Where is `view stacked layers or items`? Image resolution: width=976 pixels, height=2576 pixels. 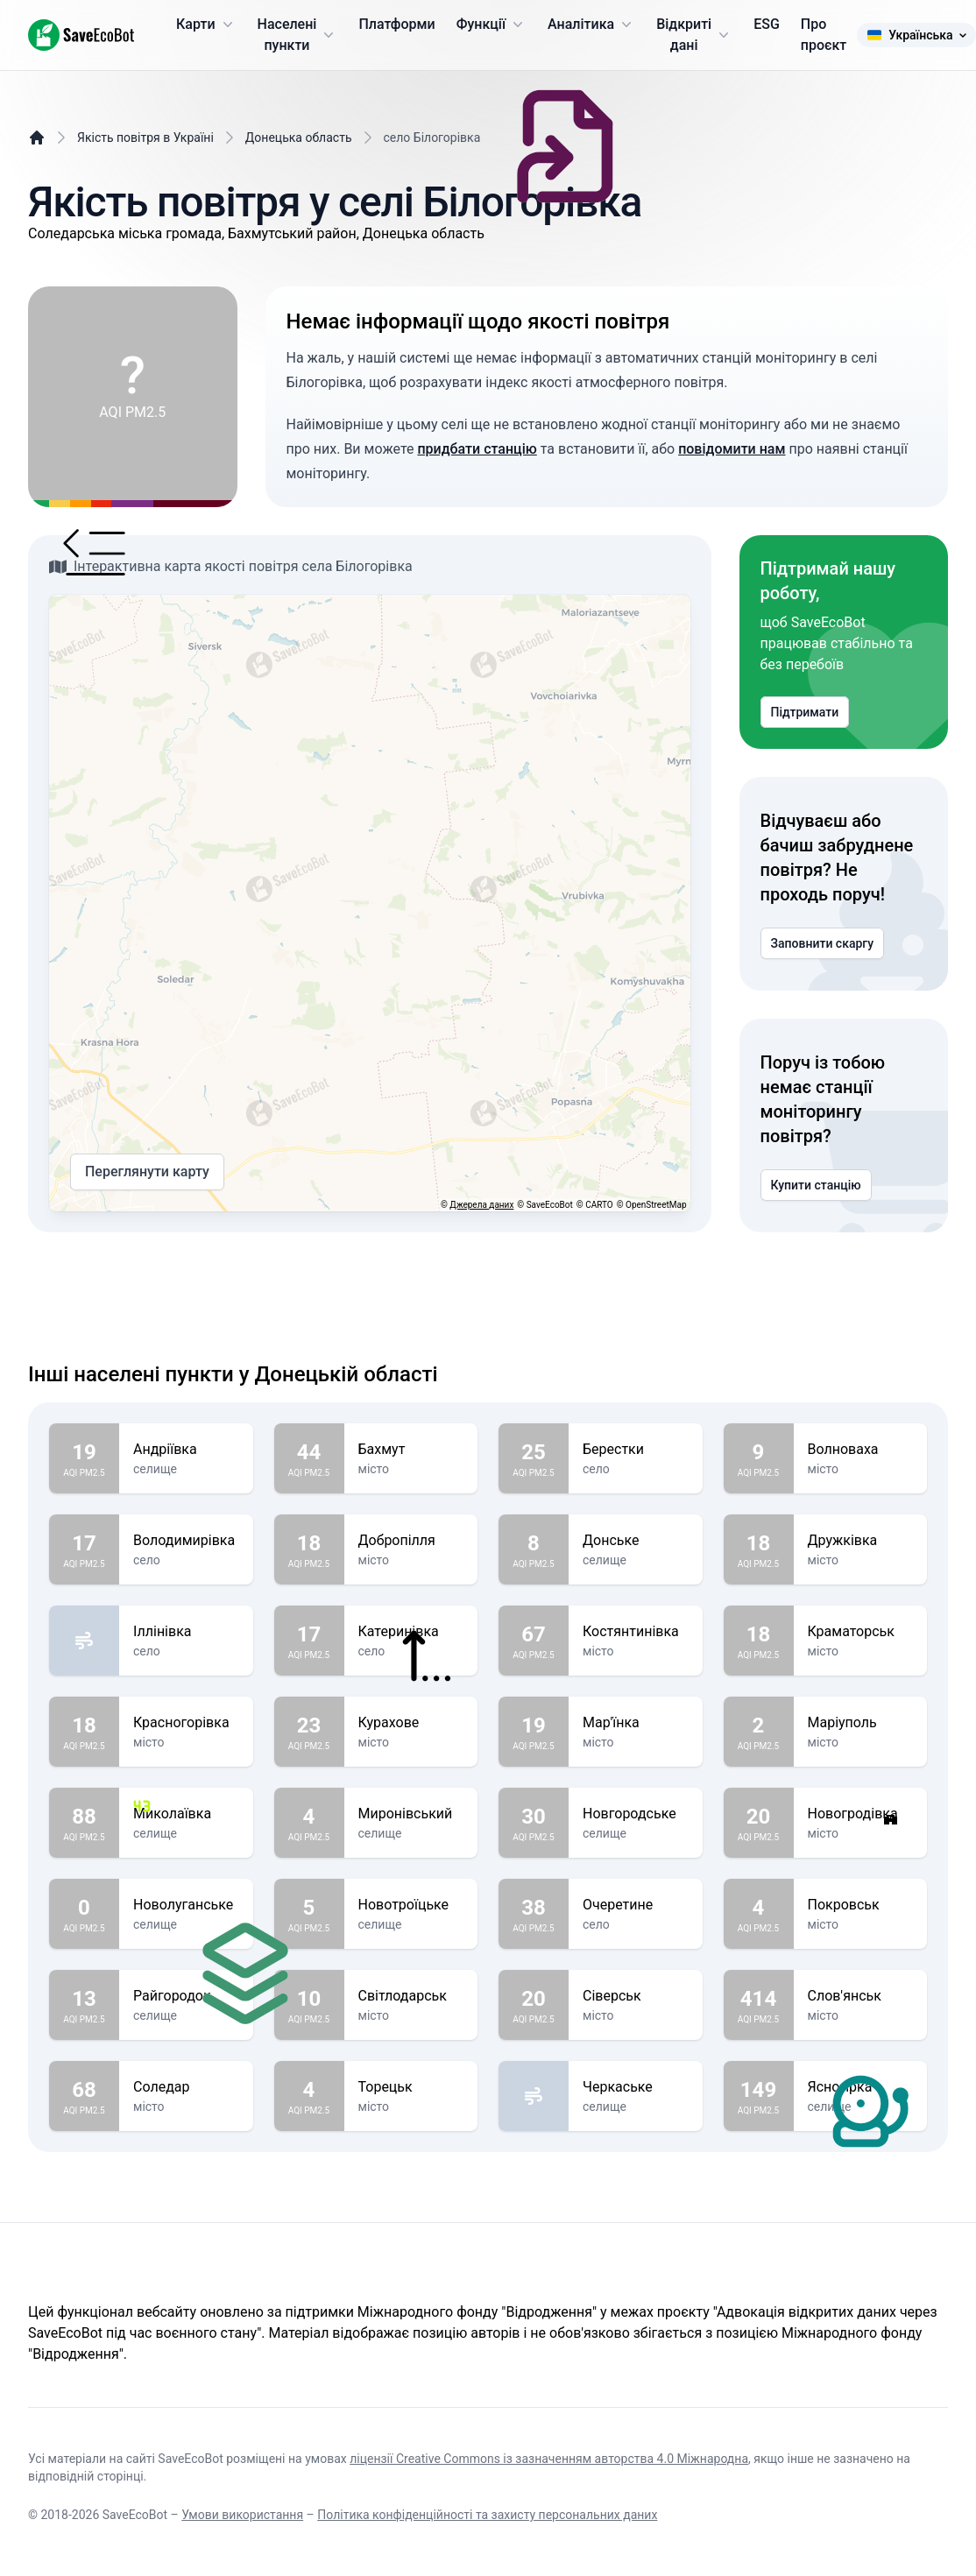 view stacked layers or items is located at coordinates (245, 1974).